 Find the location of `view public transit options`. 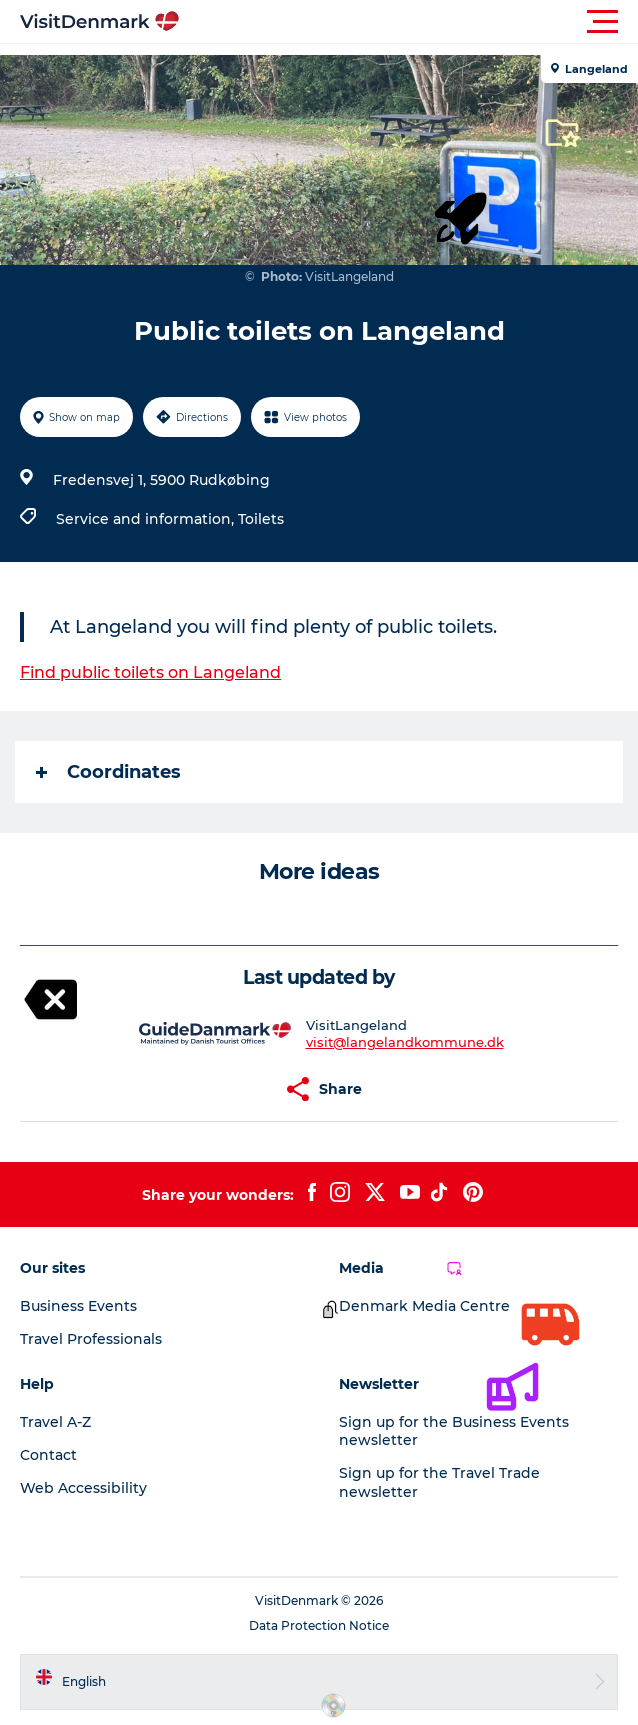

view public transit options is located at coordinates (550, 1324).